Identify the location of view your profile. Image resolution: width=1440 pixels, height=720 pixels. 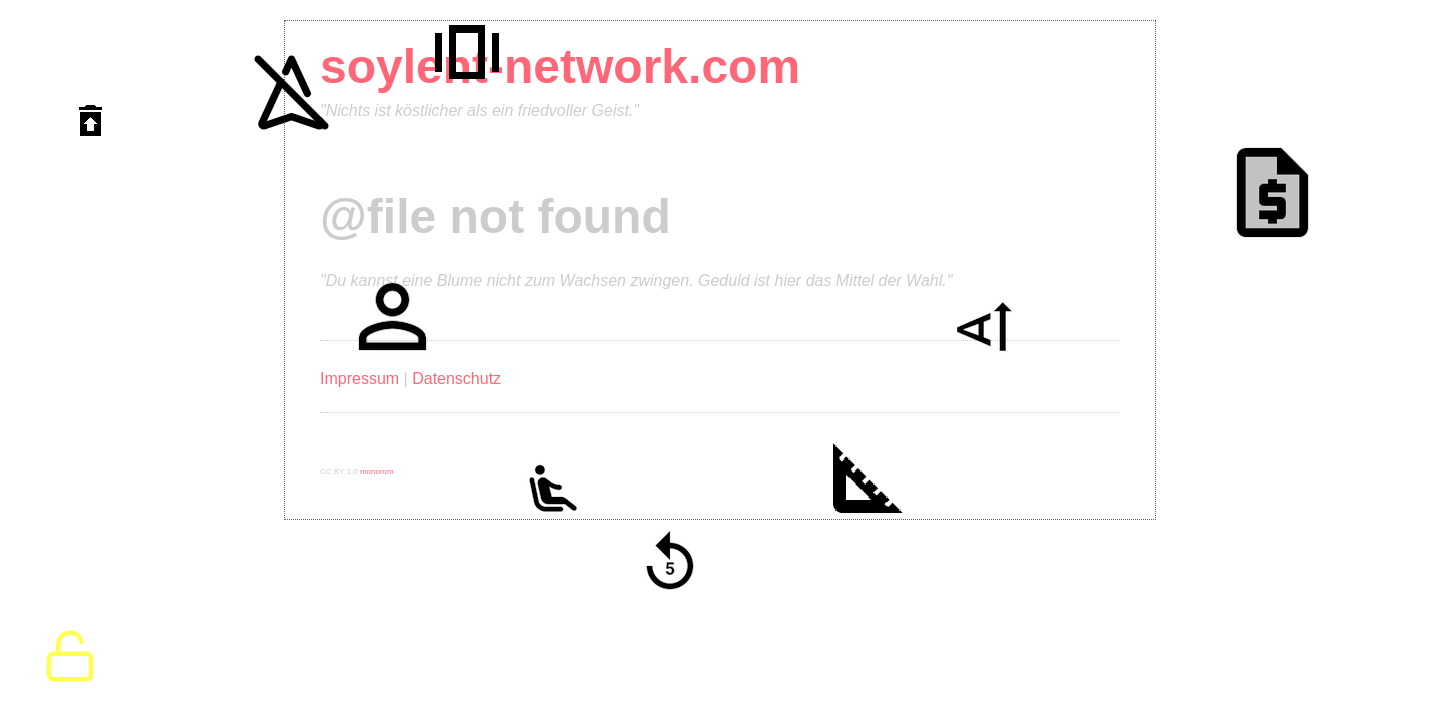
(392, 316).